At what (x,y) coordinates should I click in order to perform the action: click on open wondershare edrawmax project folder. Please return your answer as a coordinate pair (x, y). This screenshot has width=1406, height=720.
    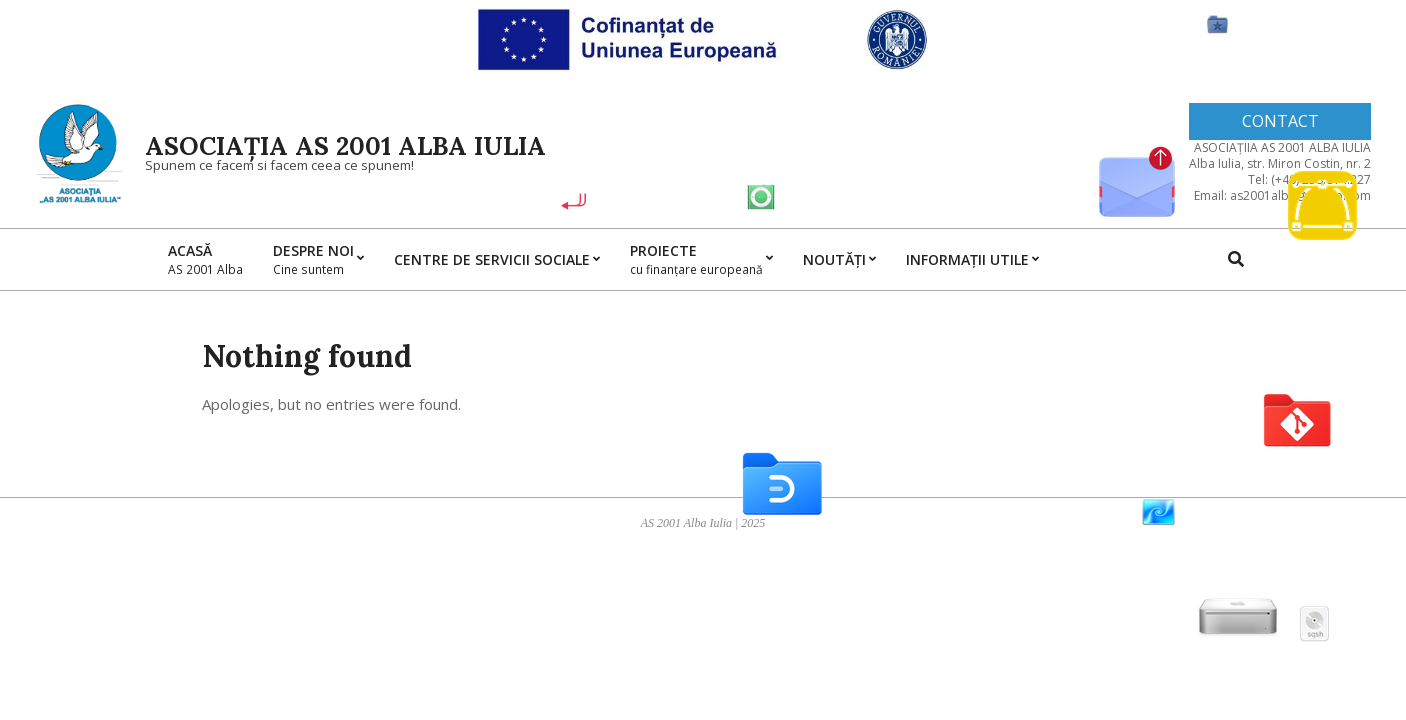
    Looking at the image, I should click on (782, 486).